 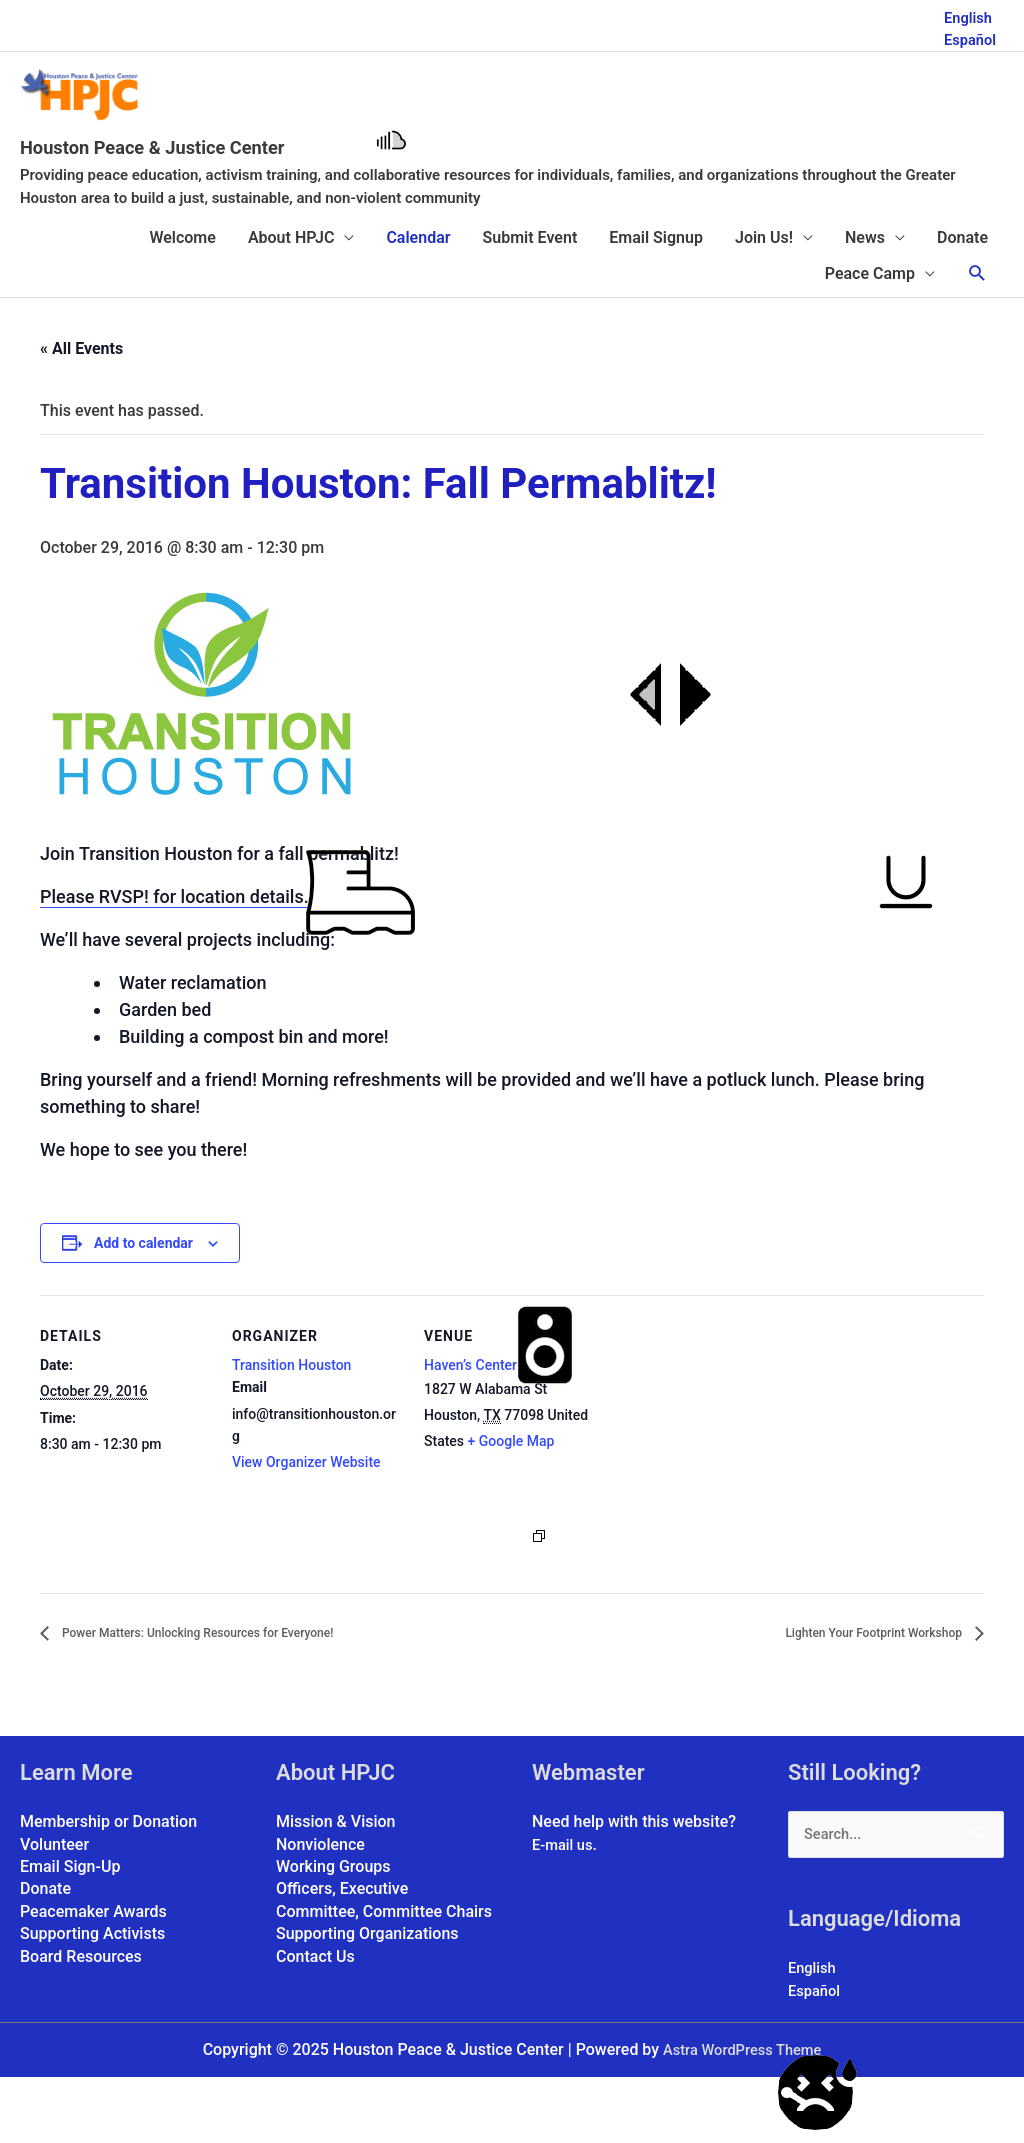 I want to click on switch to left panel or view, so click(x=670, y=694).